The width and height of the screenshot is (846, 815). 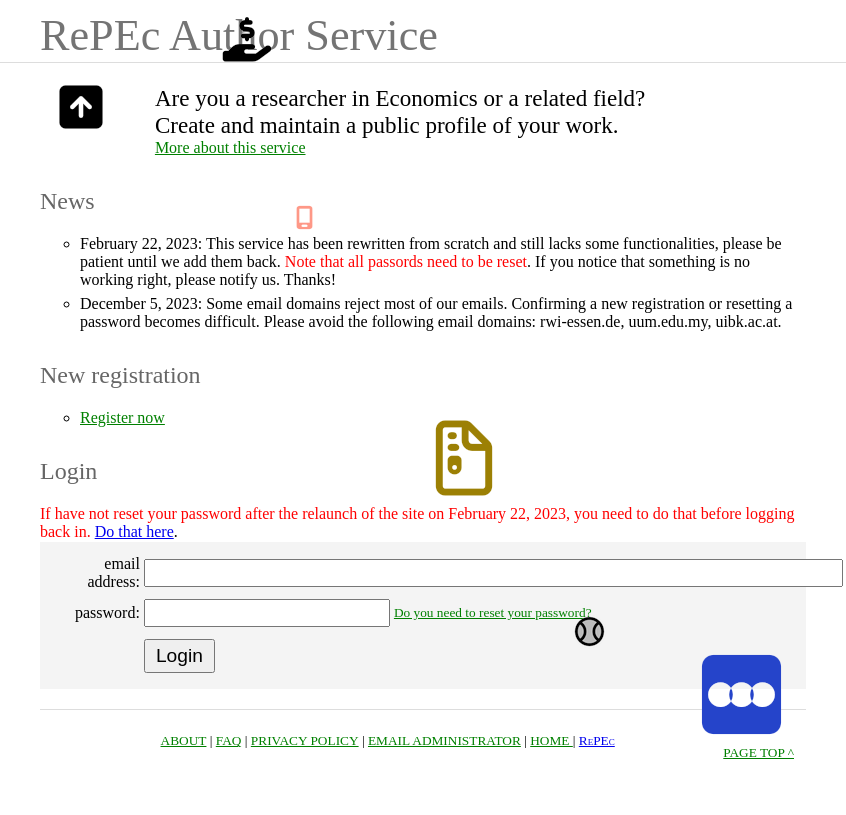 I want to click on open the Letterboxd app, so click(x=741, y=694).